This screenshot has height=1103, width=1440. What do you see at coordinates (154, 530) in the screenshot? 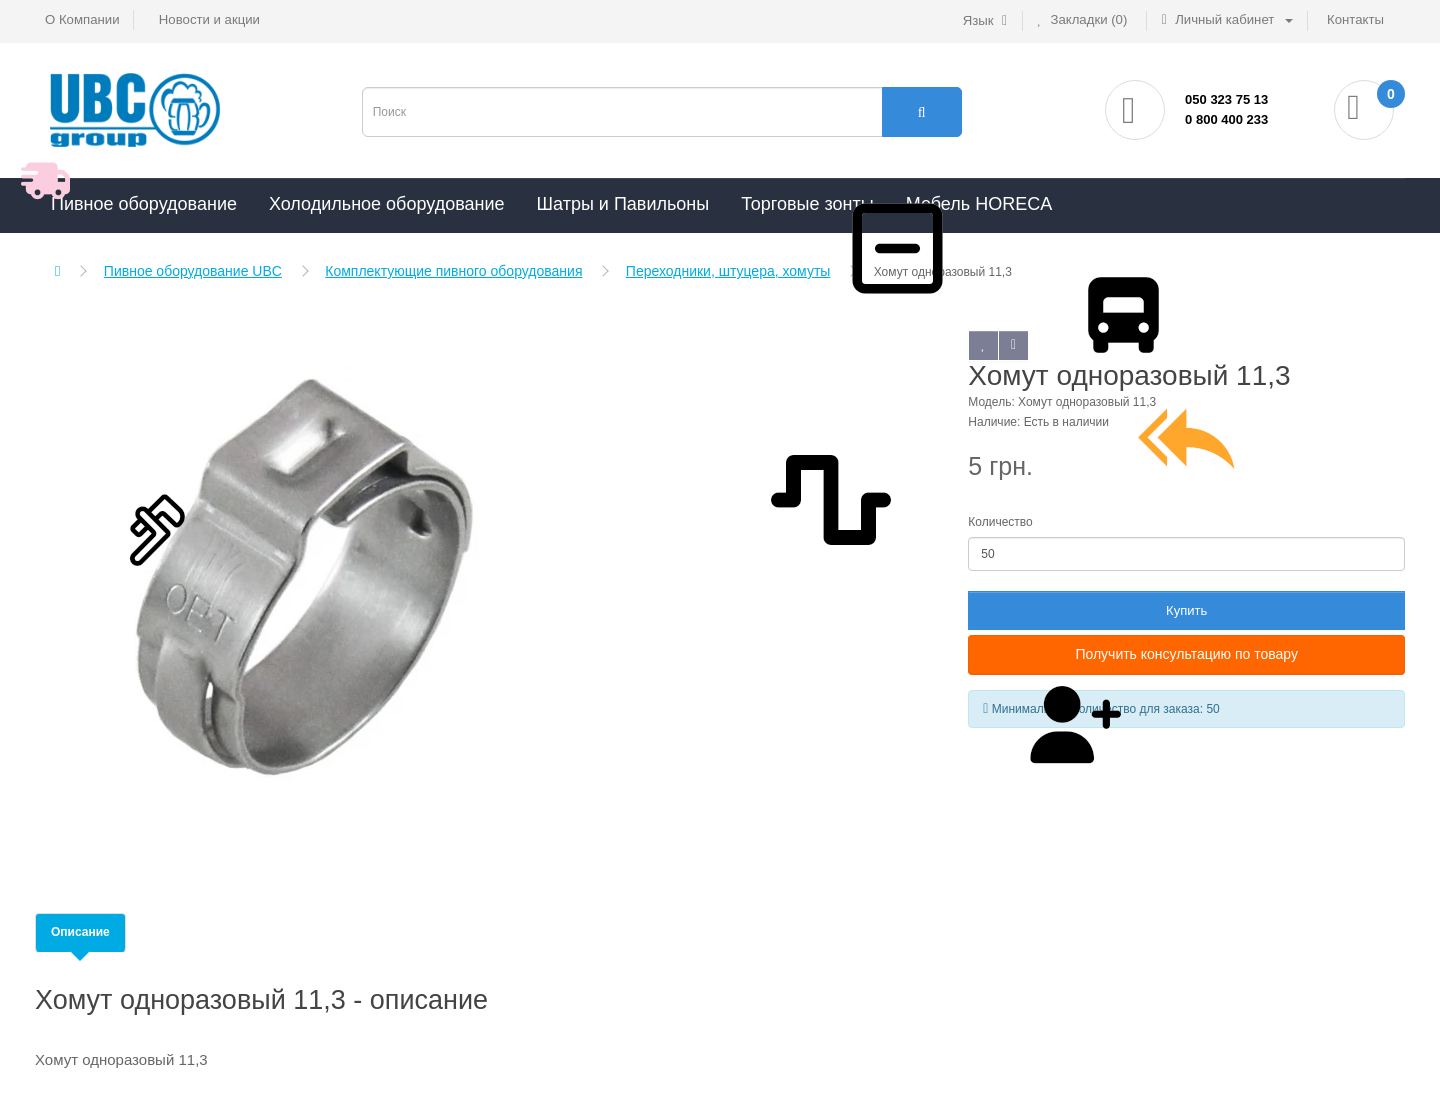
I see `access plumbing or maintenance tools` at bounding box center [154, 530].